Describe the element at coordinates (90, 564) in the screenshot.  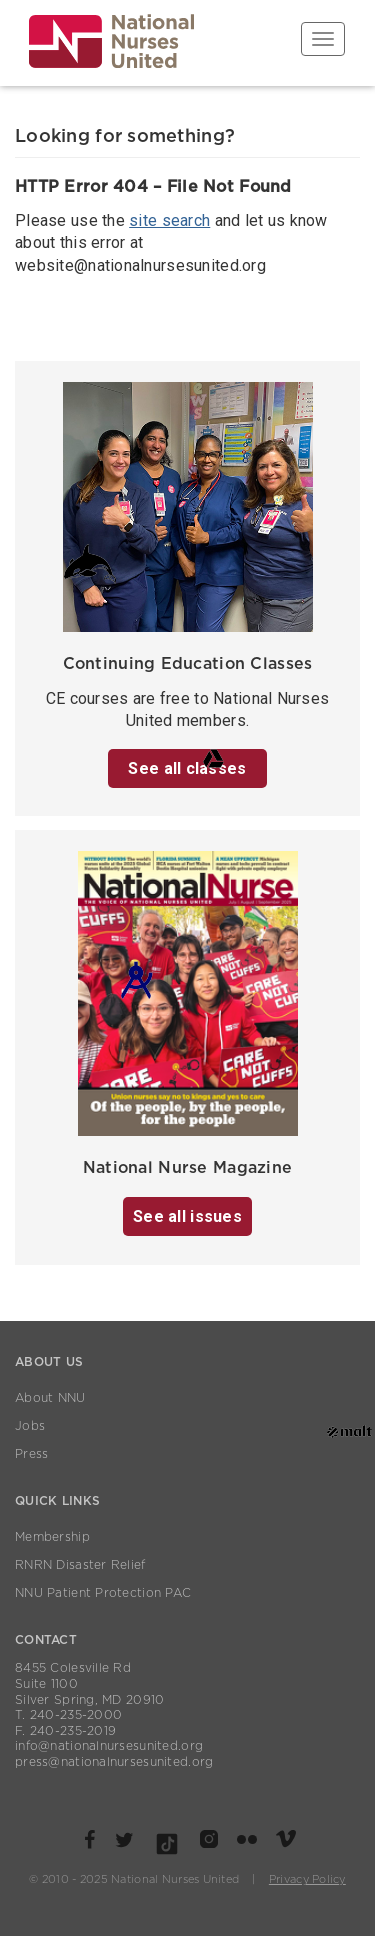
I see `apache hbase database platform logo` at that location.